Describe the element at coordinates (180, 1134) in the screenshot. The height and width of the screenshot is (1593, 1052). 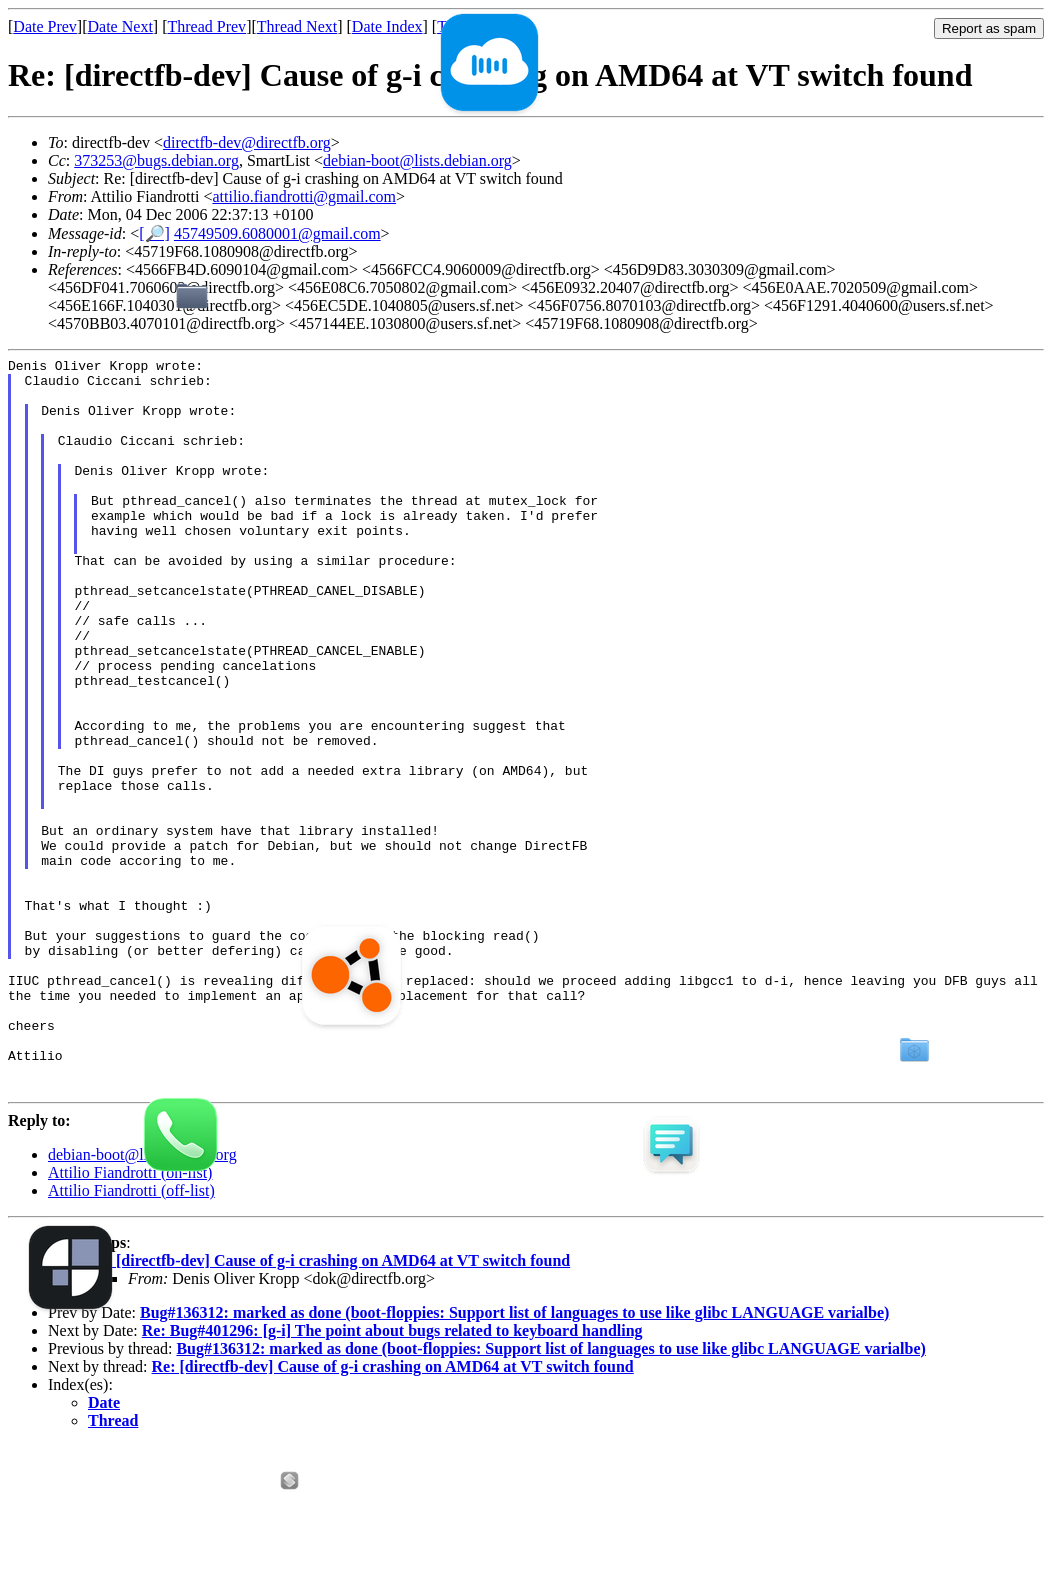
I see `open the phone app to make a call` at that location.